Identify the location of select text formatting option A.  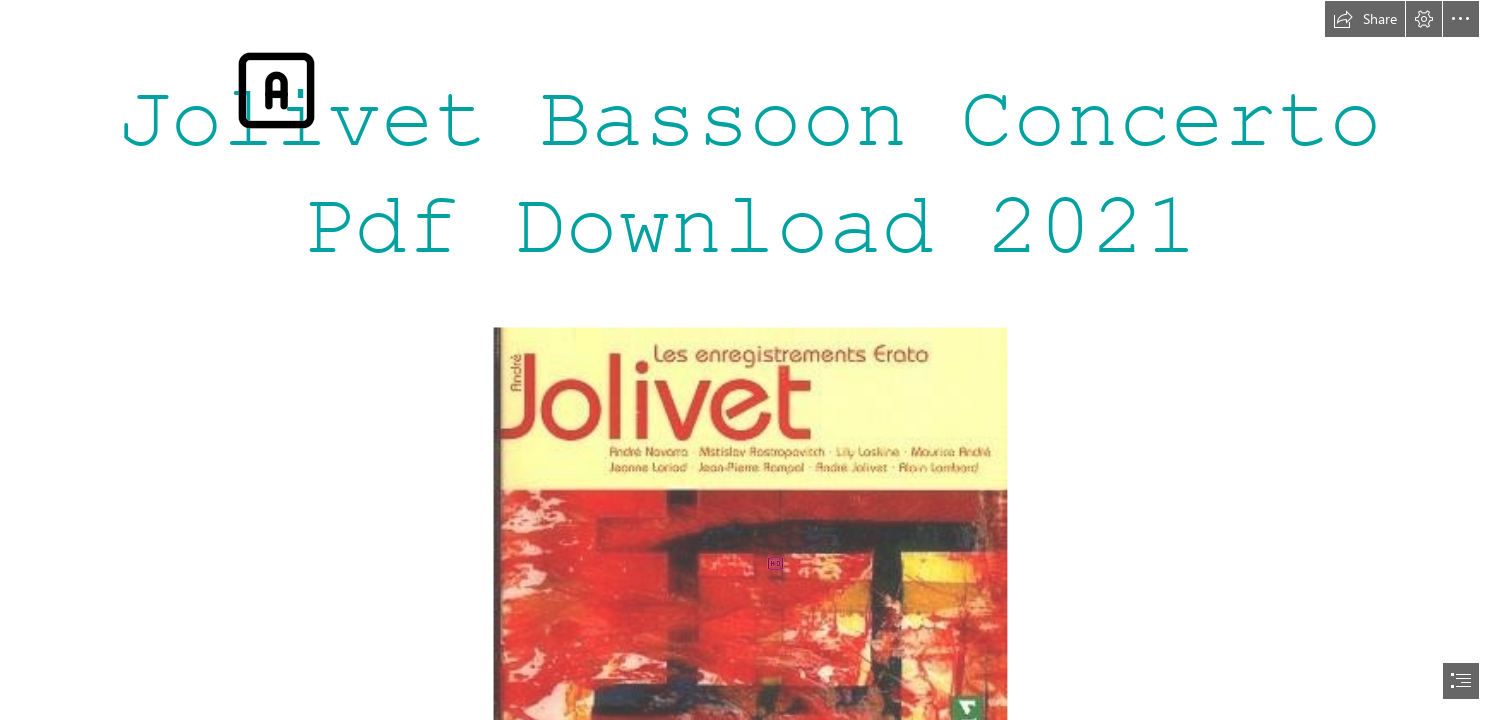
(276, 90).